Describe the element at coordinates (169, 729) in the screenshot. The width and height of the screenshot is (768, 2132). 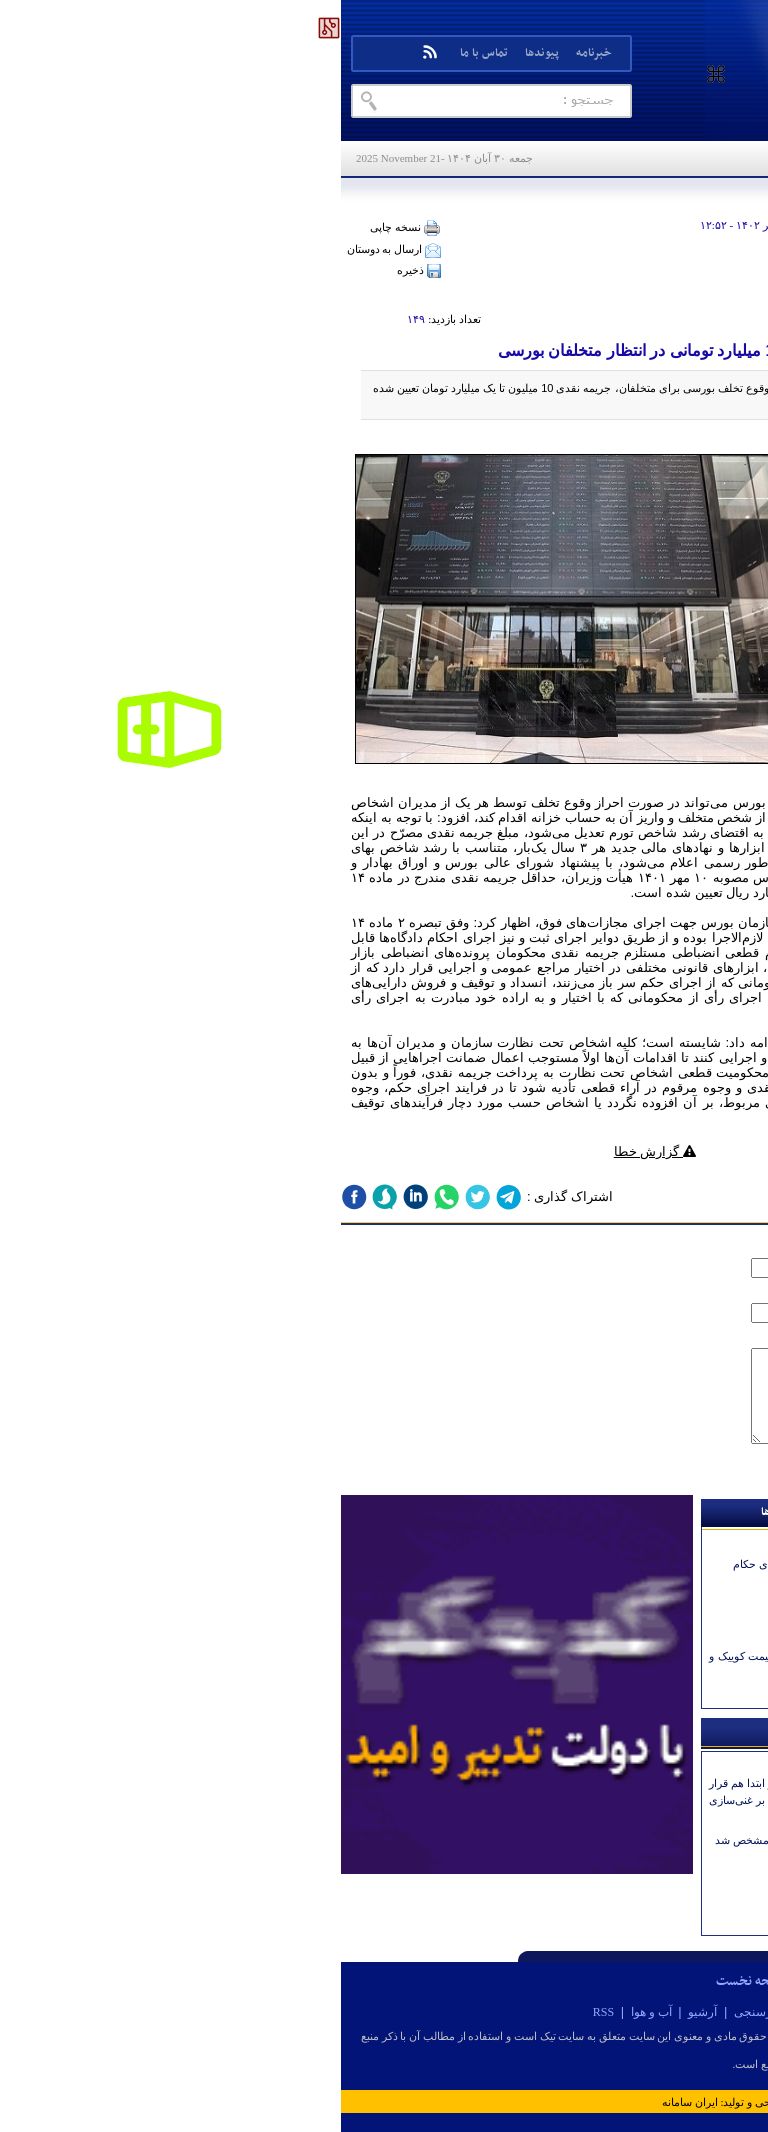
I see `view shipping or freight details` at that location.